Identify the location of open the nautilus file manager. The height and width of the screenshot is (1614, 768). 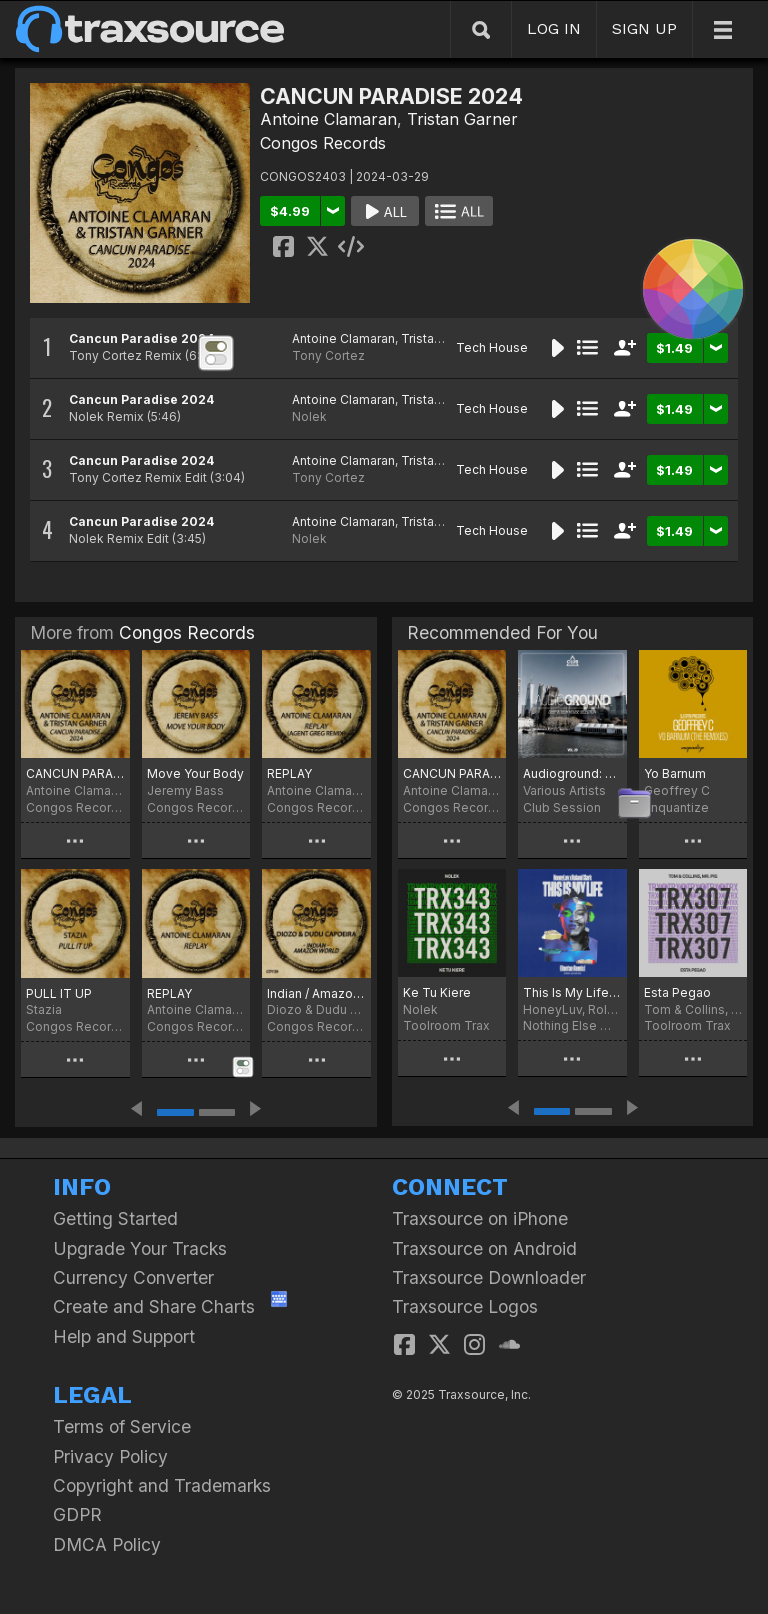
(634, 802).